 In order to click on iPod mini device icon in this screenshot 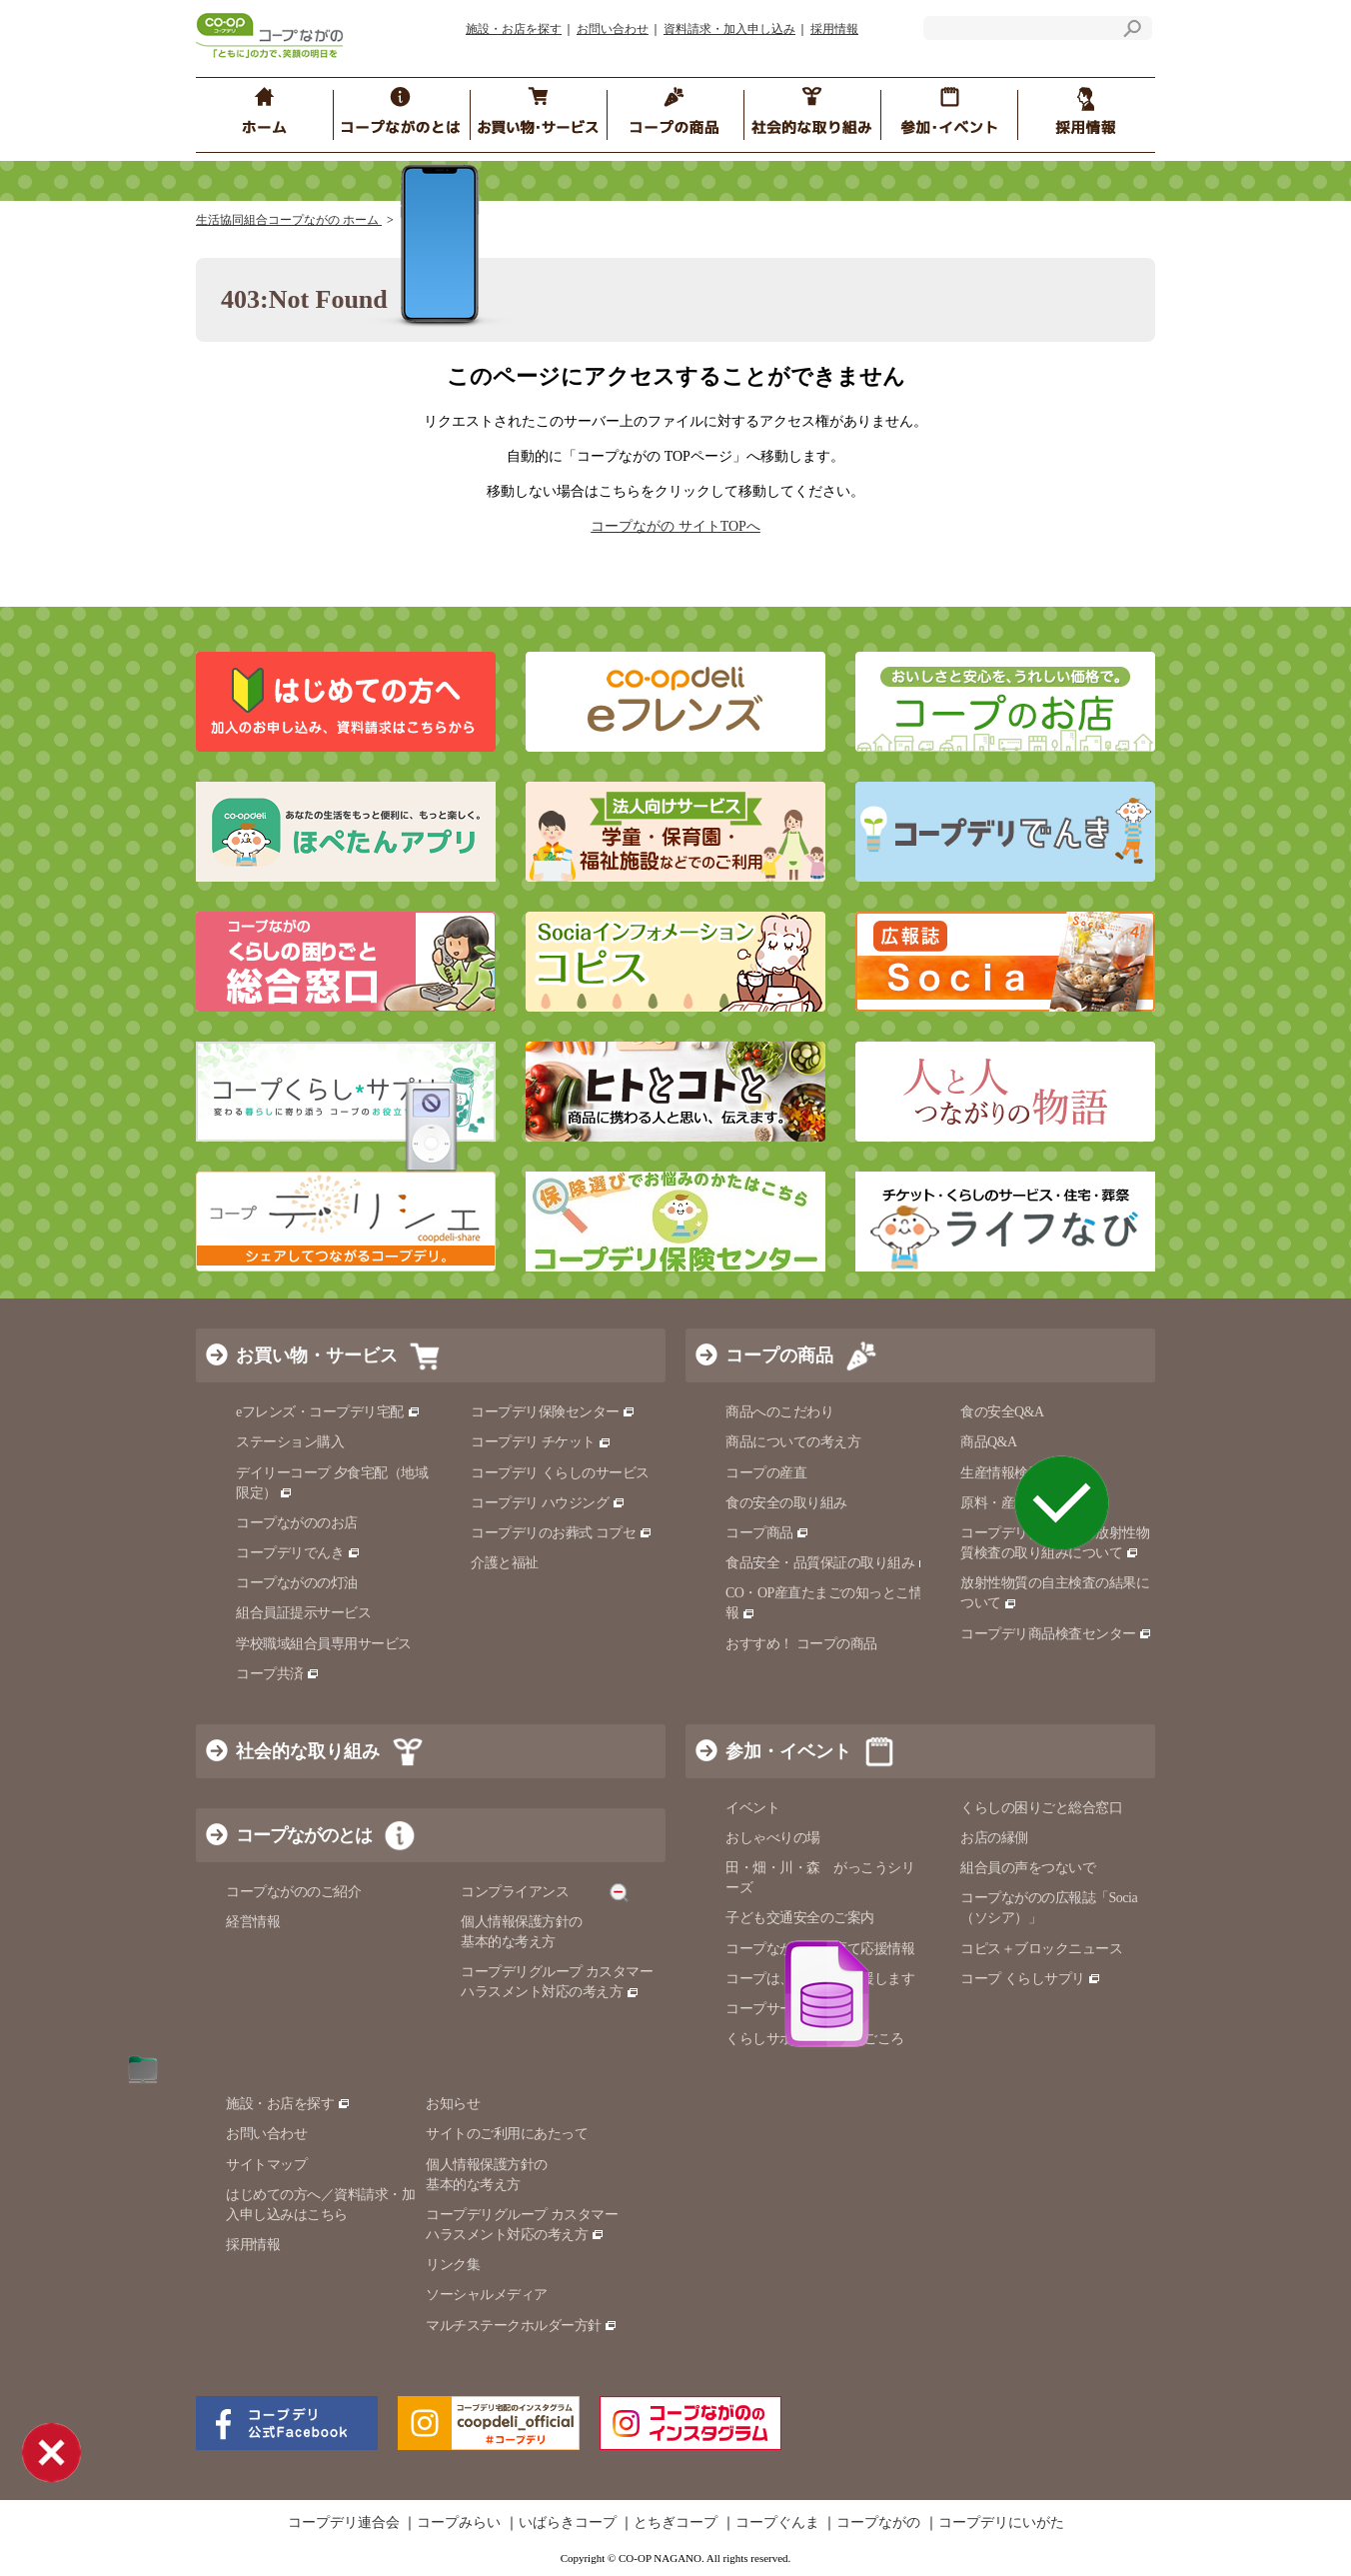, I will do `click(431, 1127)`.